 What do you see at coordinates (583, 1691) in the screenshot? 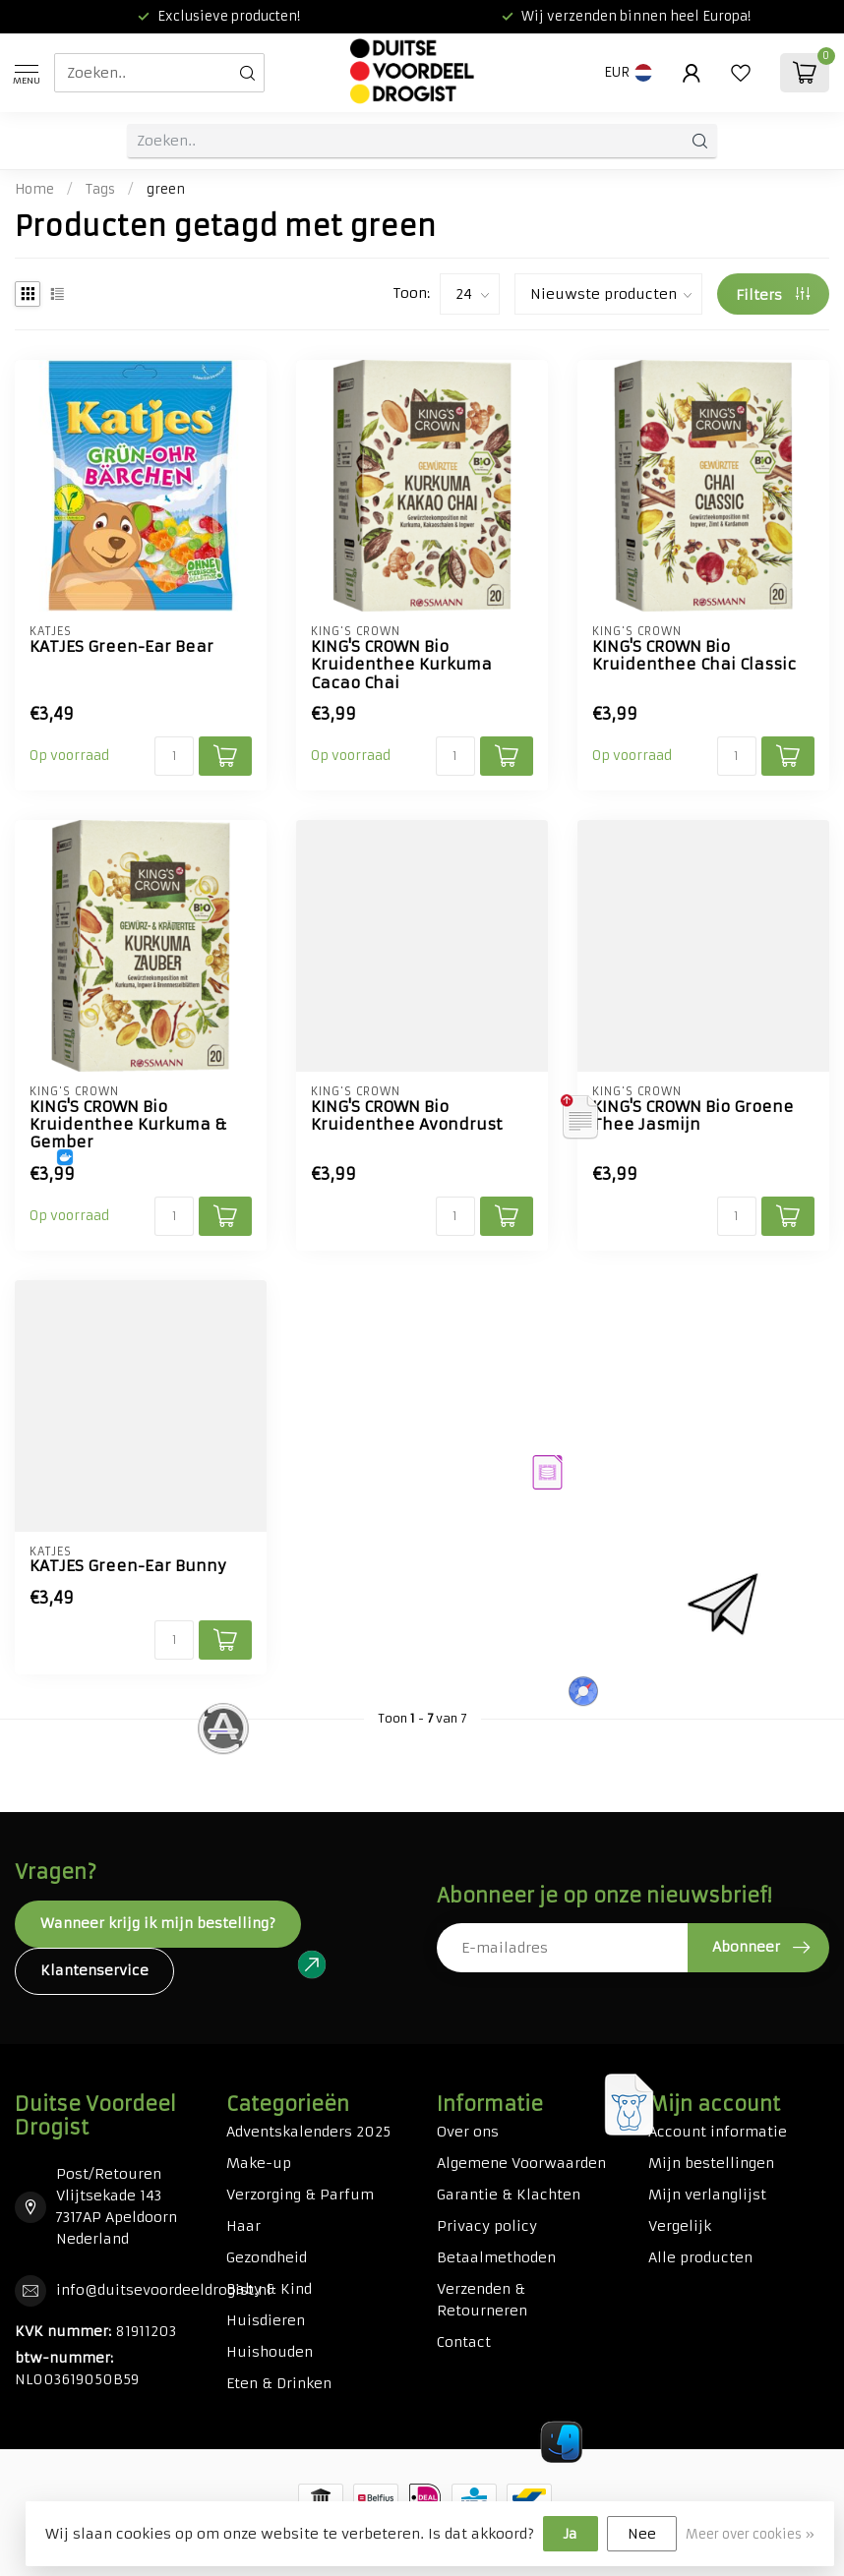
I see `open the web browser app` at bounding box center [583, 1691].